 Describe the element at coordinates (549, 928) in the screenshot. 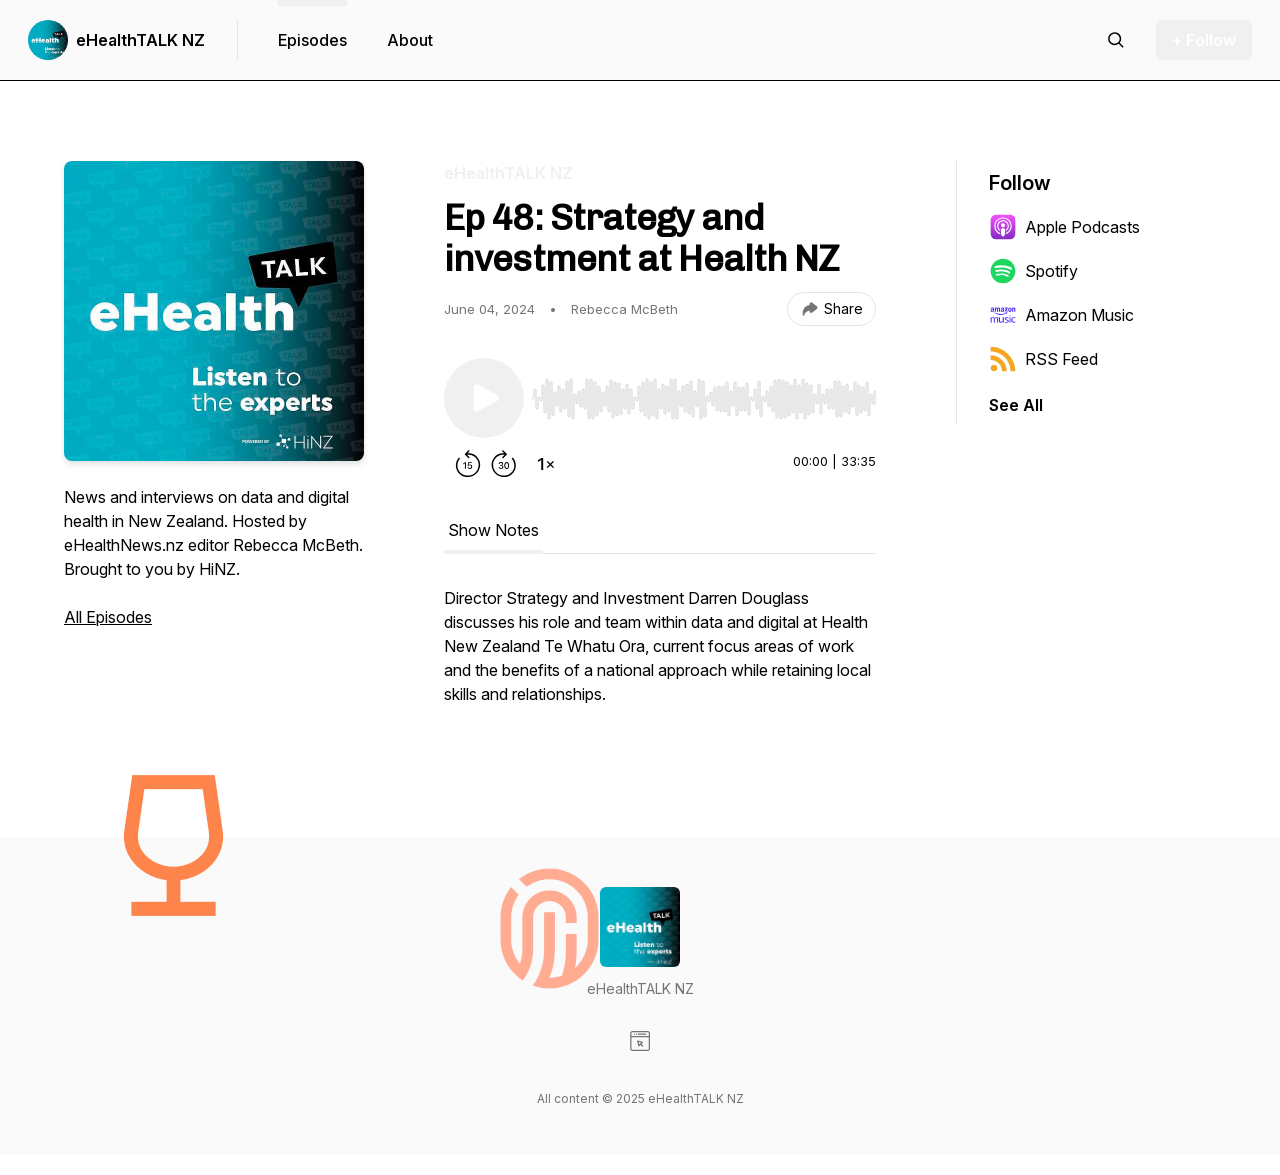

I see `enable fingerprint authentication` at that location.